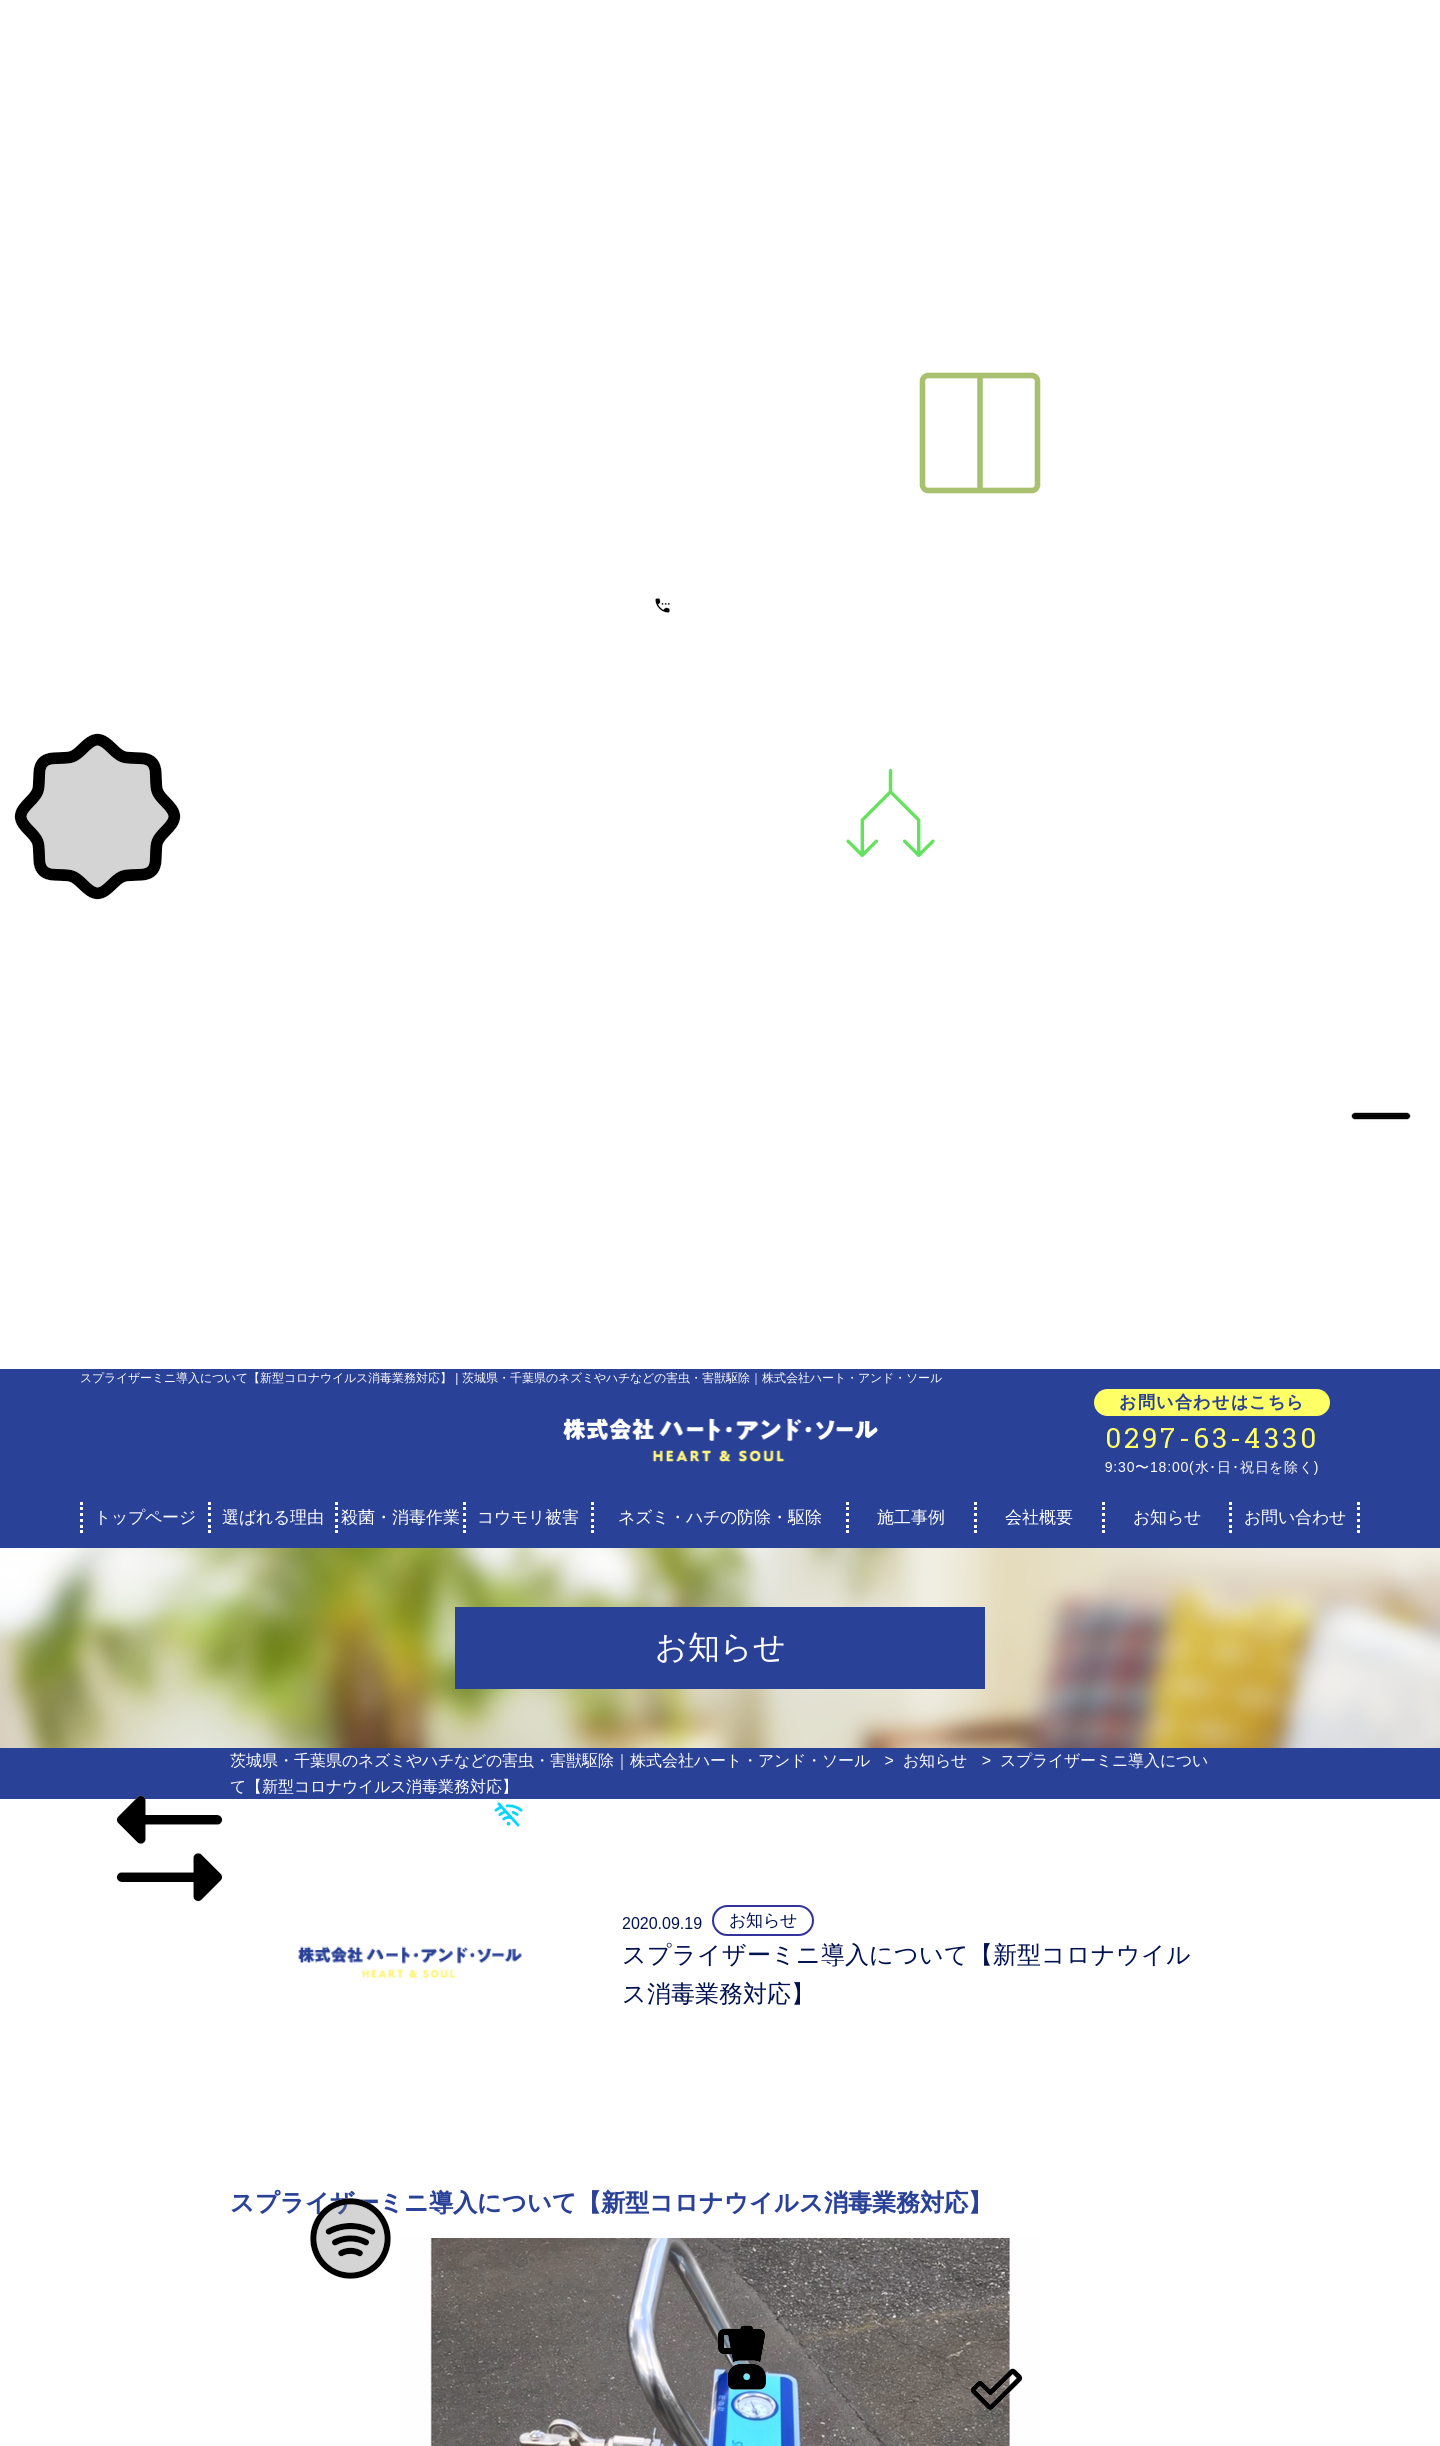 Image resolution: width=1440 pixels, height=2446 pixels. I want to click on swap or exchange items, so click(169, 1848).